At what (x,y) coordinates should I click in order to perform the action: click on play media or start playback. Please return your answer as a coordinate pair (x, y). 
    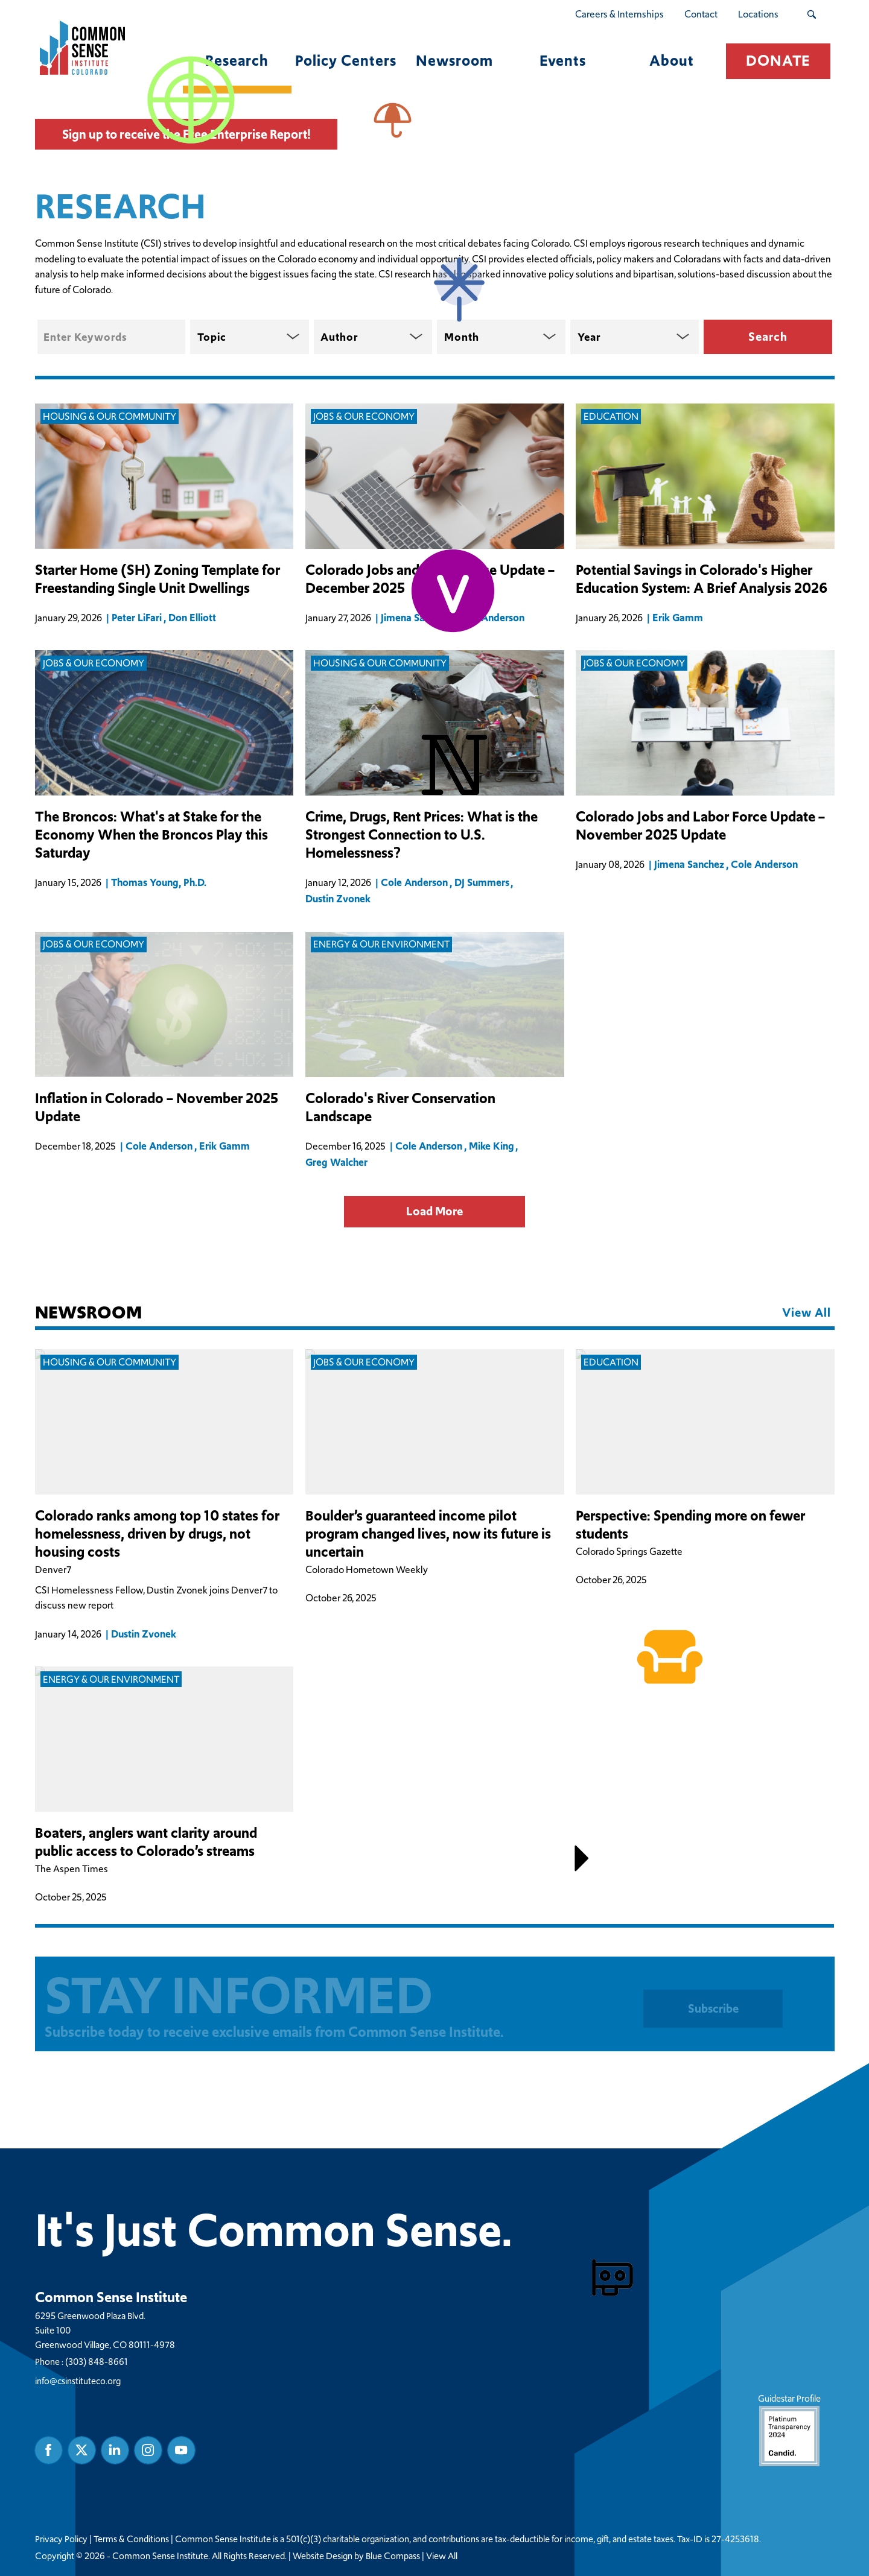
    Looking at the image, I should click on (582, 1858).